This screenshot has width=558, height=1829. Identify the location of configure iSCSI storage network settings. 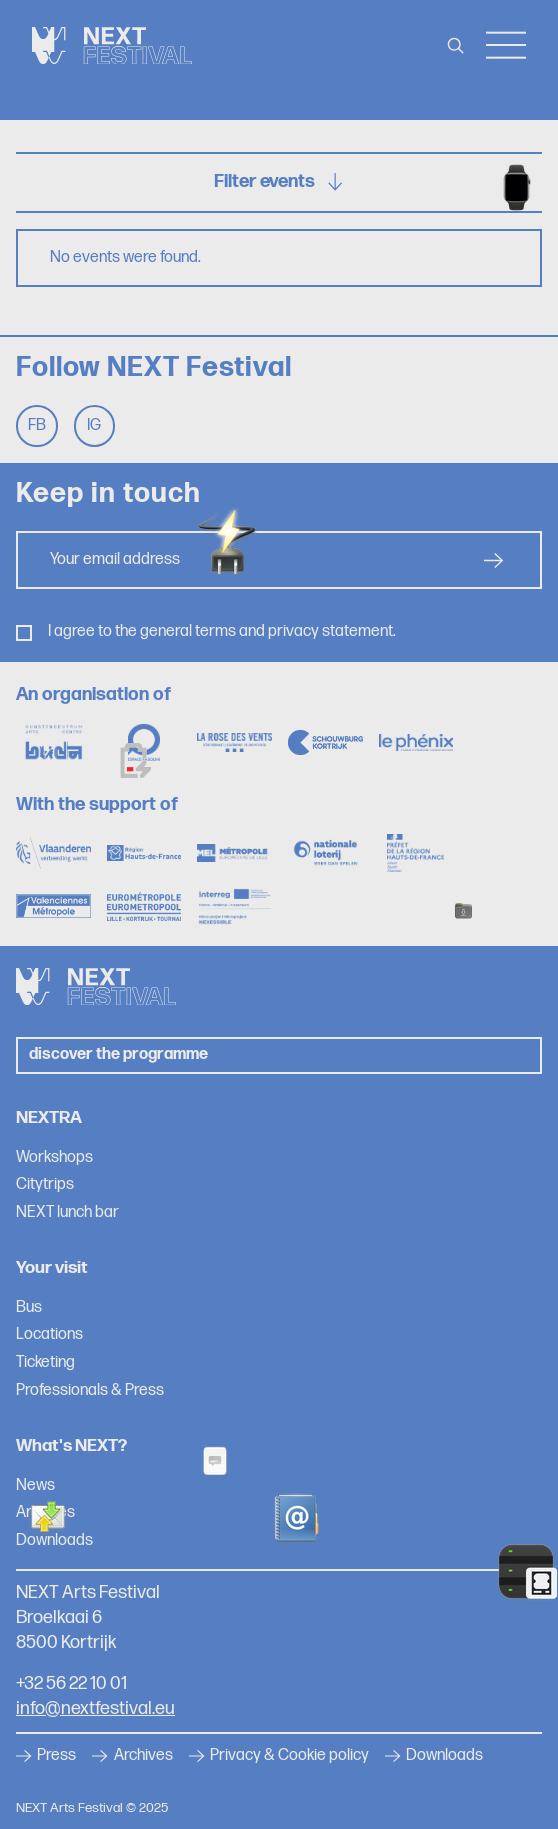
(526, 1572).